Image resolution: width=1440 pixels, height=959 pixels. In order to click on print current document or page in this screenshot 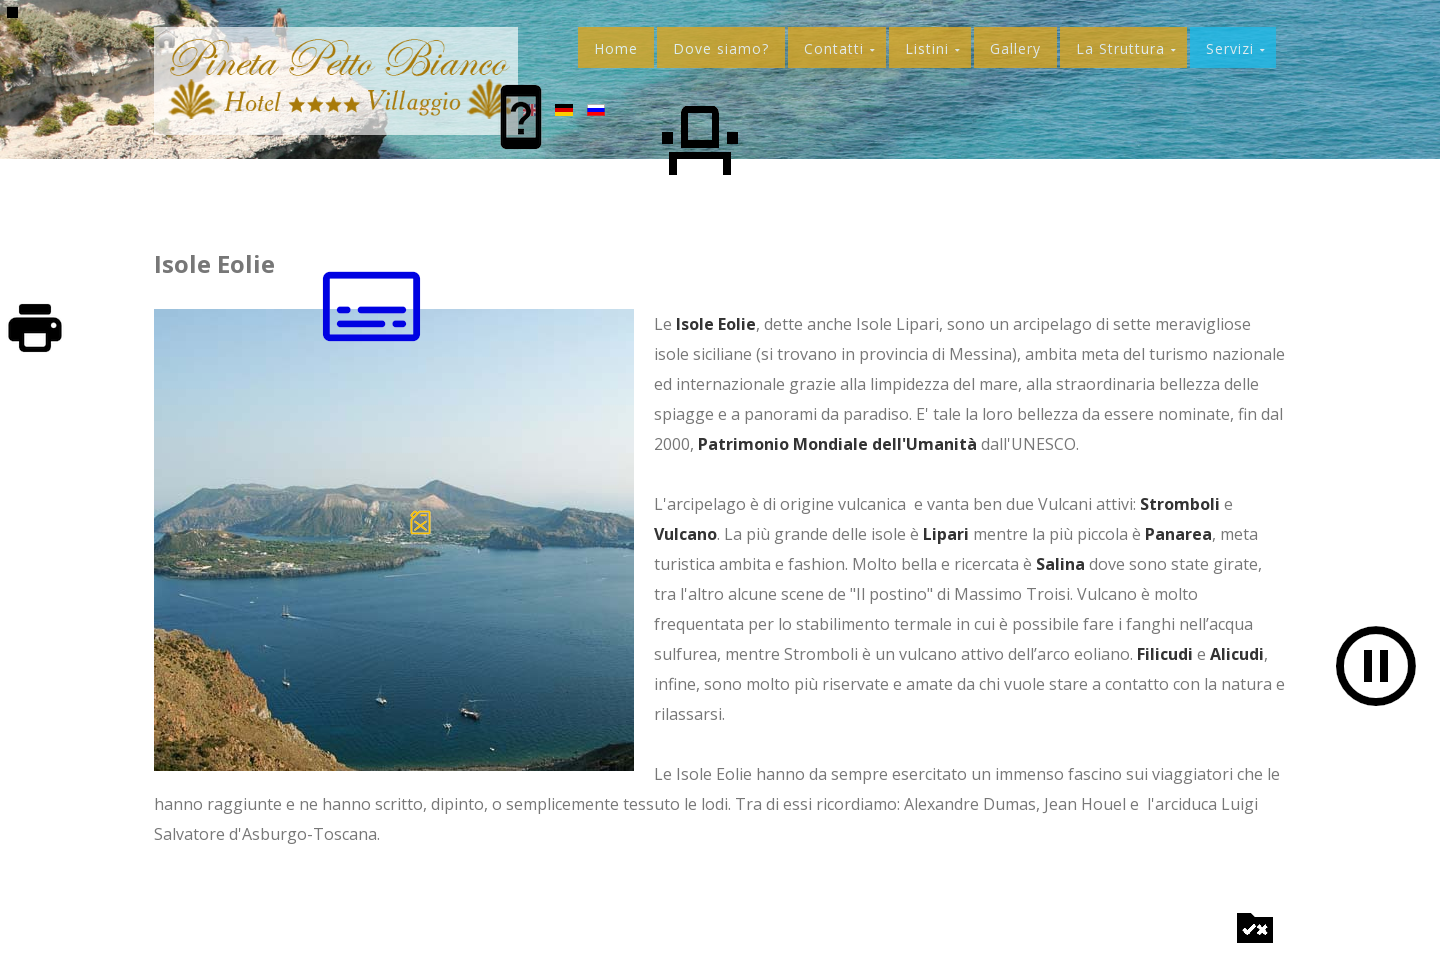, I will do `click(35, 328)`.